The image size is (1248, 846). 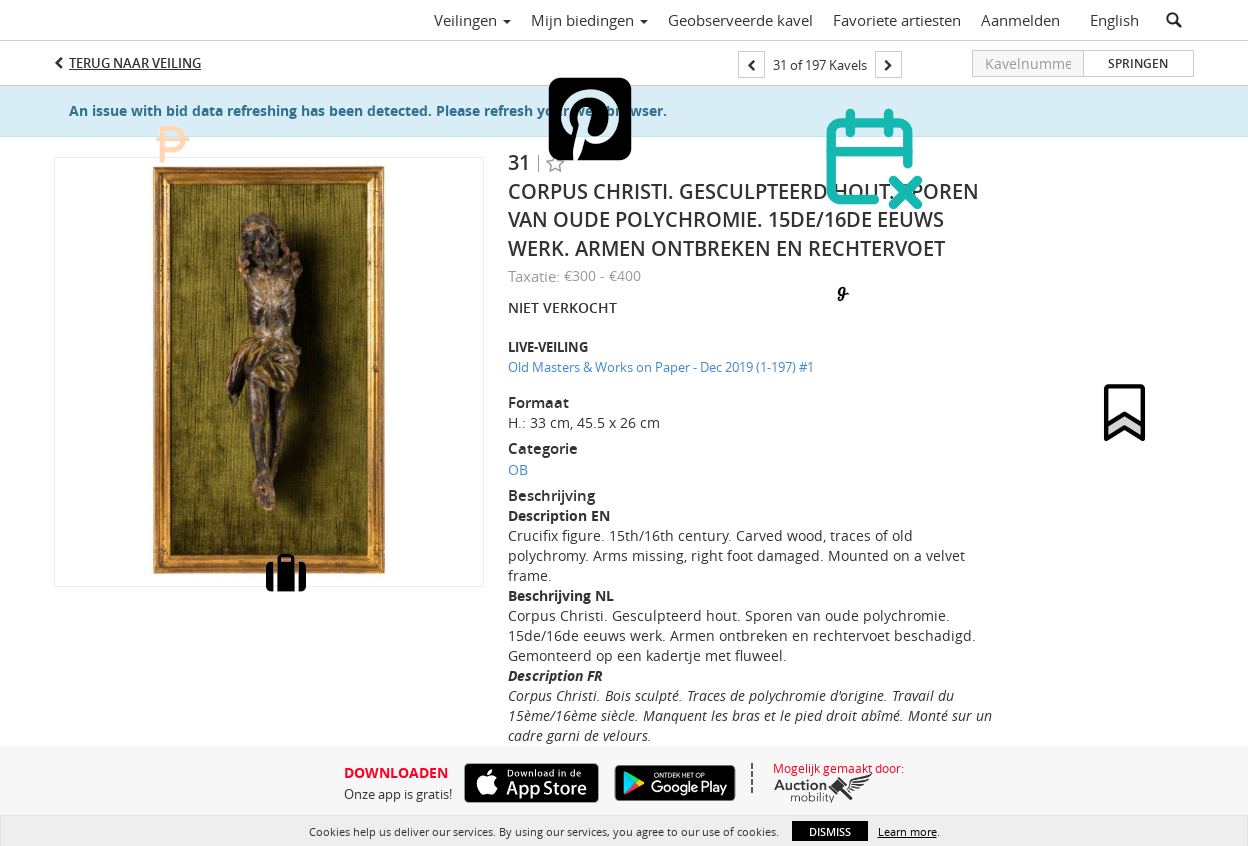 What do you see at coordinates (869, 156) in the screenshot?
I see `remove an event from your calendar` at bounding box center [869, 156].